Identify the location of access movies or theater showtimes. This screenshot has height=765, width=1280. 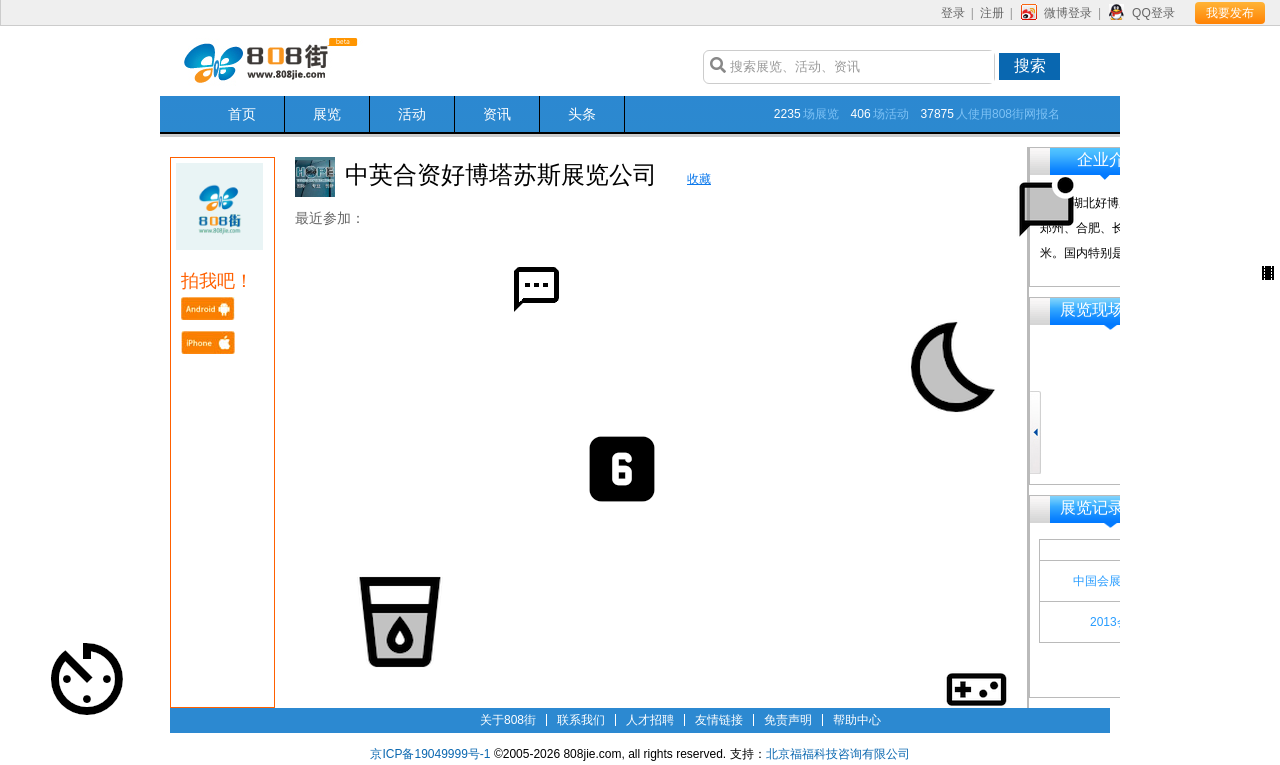
(1268, 273).